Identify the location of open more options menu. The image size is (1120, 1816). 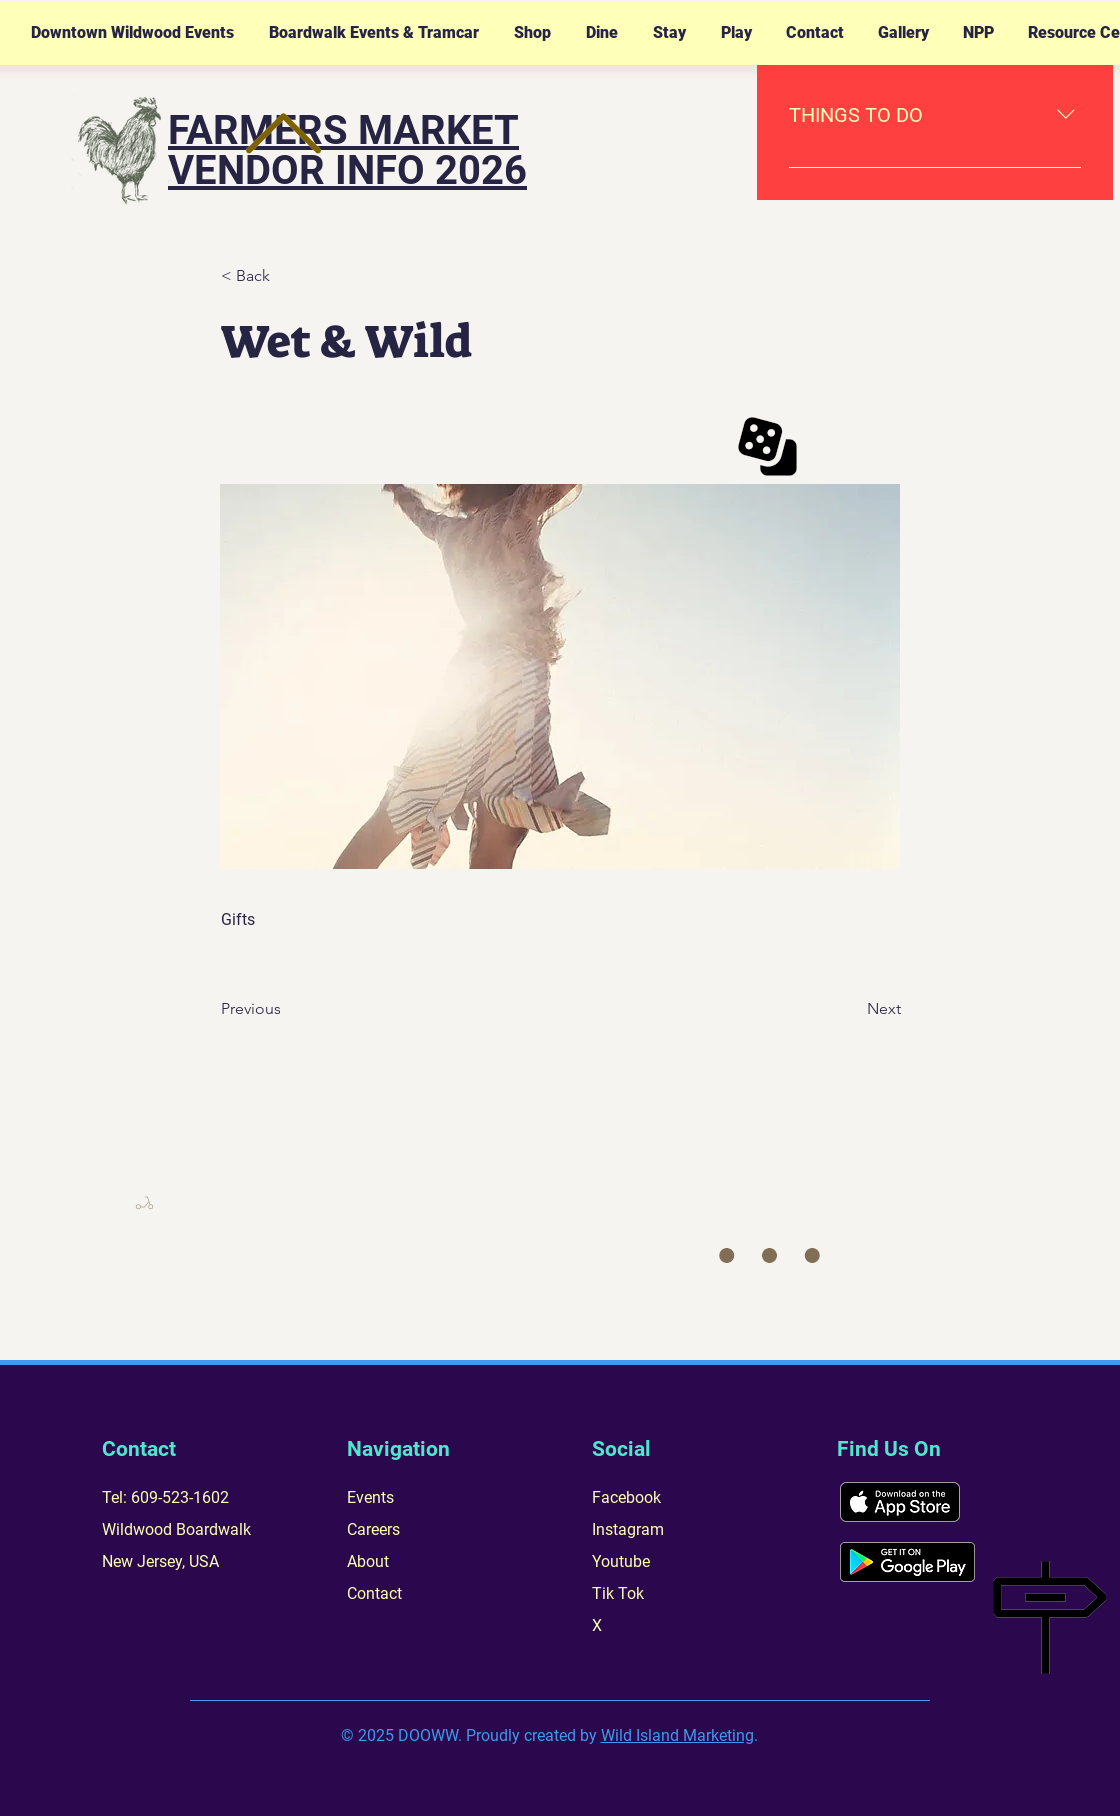
(769, 1255).